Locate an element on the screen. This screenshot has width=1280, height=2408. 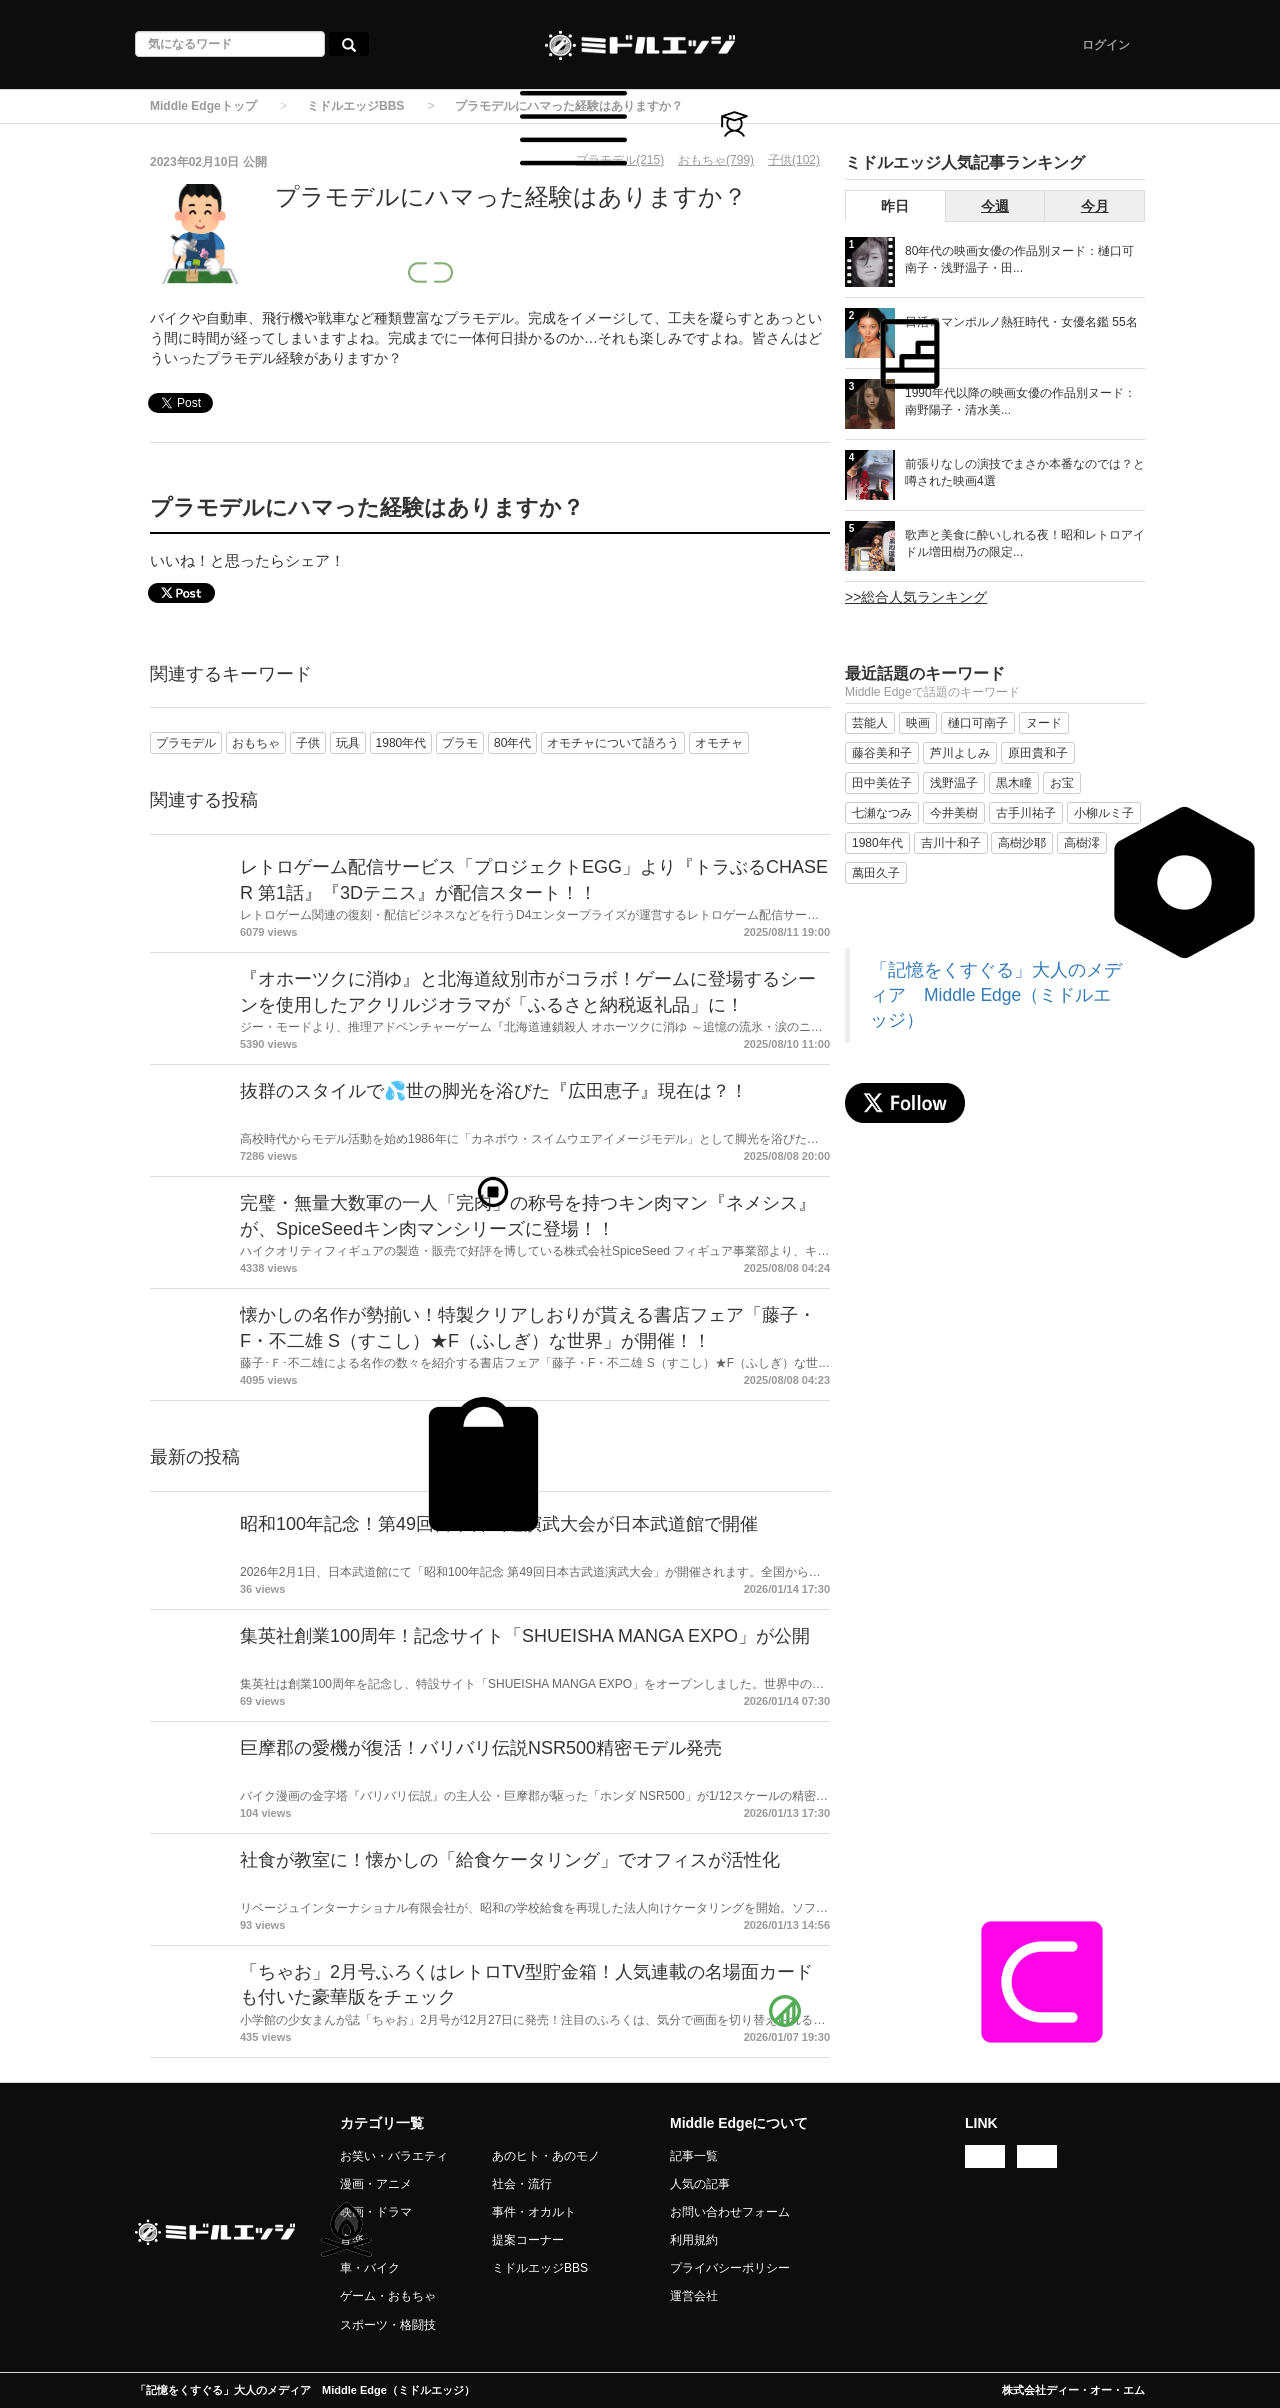
toggle half-tone or contrast display mode is located at coordinates (785, 2011).